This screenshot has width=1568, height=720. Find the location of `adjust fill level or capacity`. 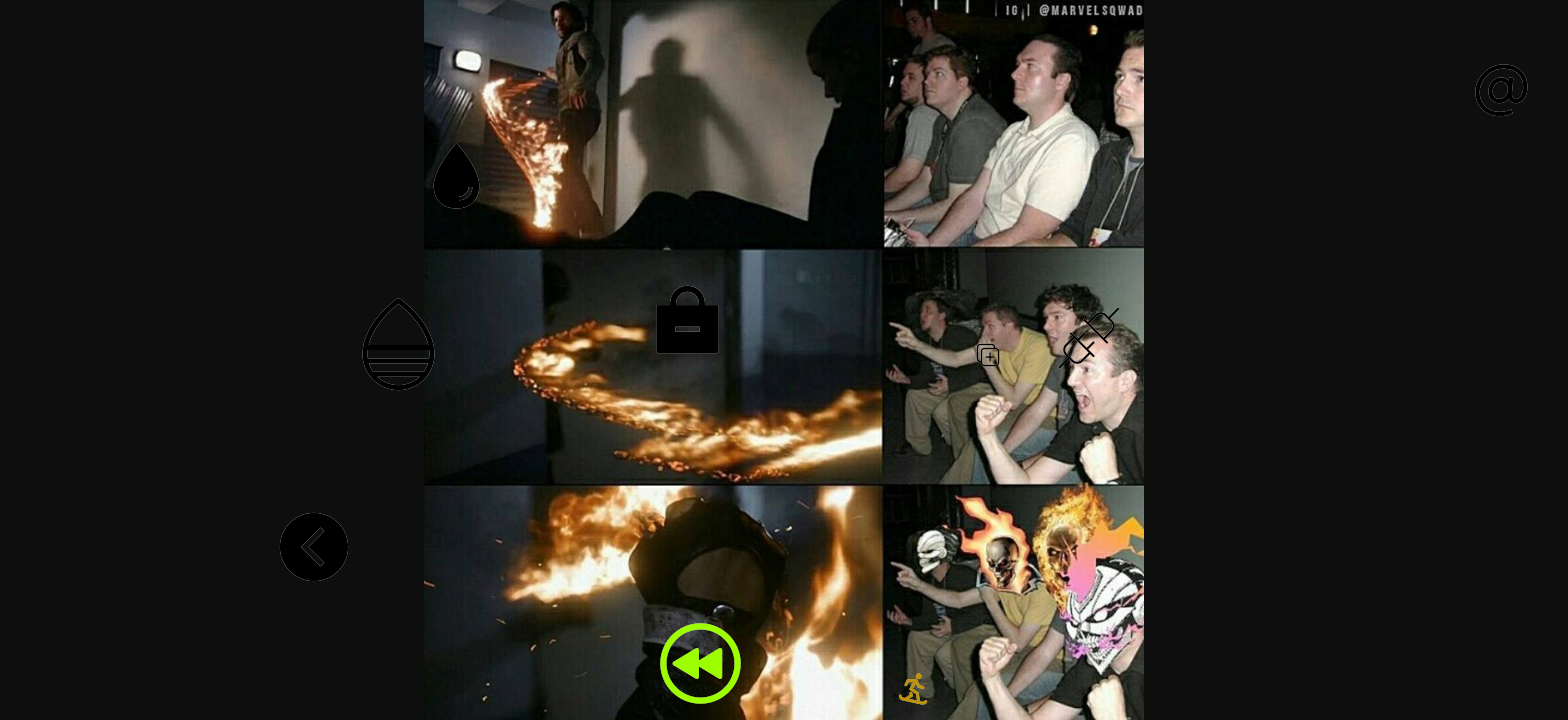

adjust fill level or capacity is located at coordinates (398, 347).